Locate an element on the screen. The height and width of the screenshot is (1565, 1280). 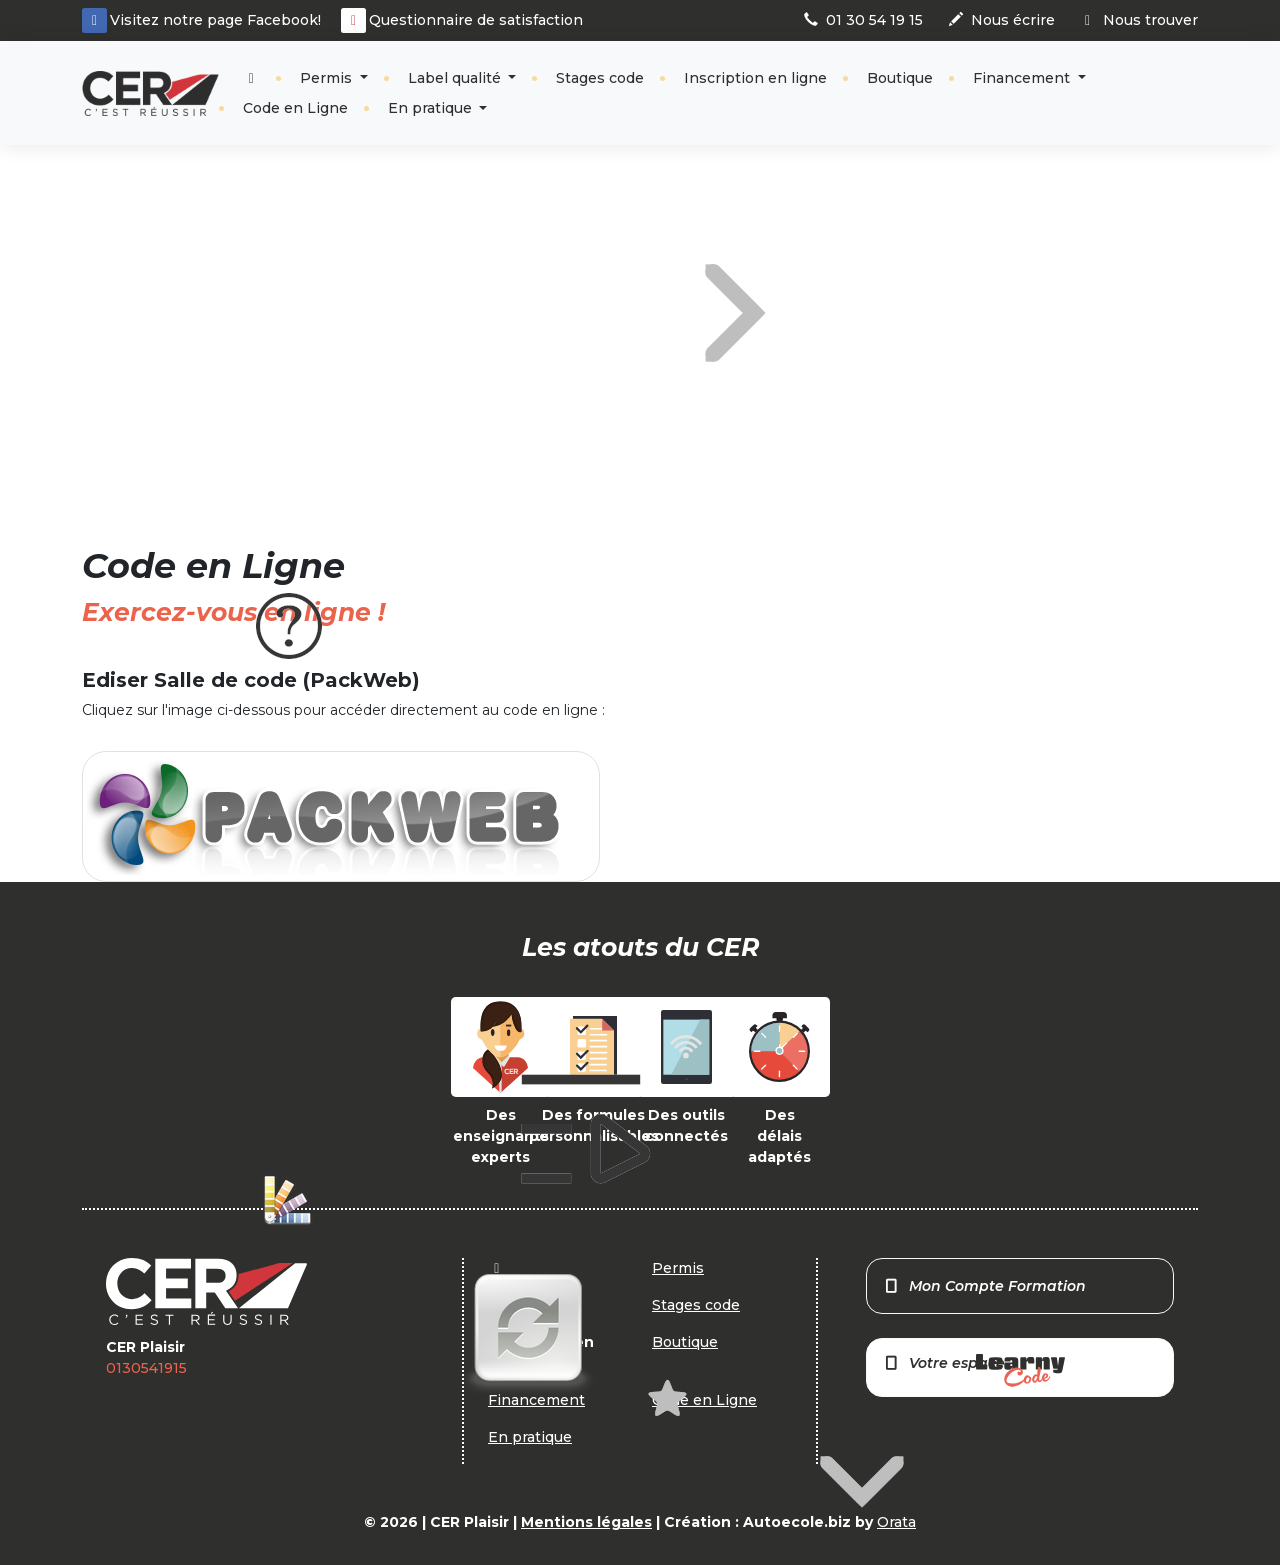
customize desktop theme and appearance is located at coordinates (287, 1200).